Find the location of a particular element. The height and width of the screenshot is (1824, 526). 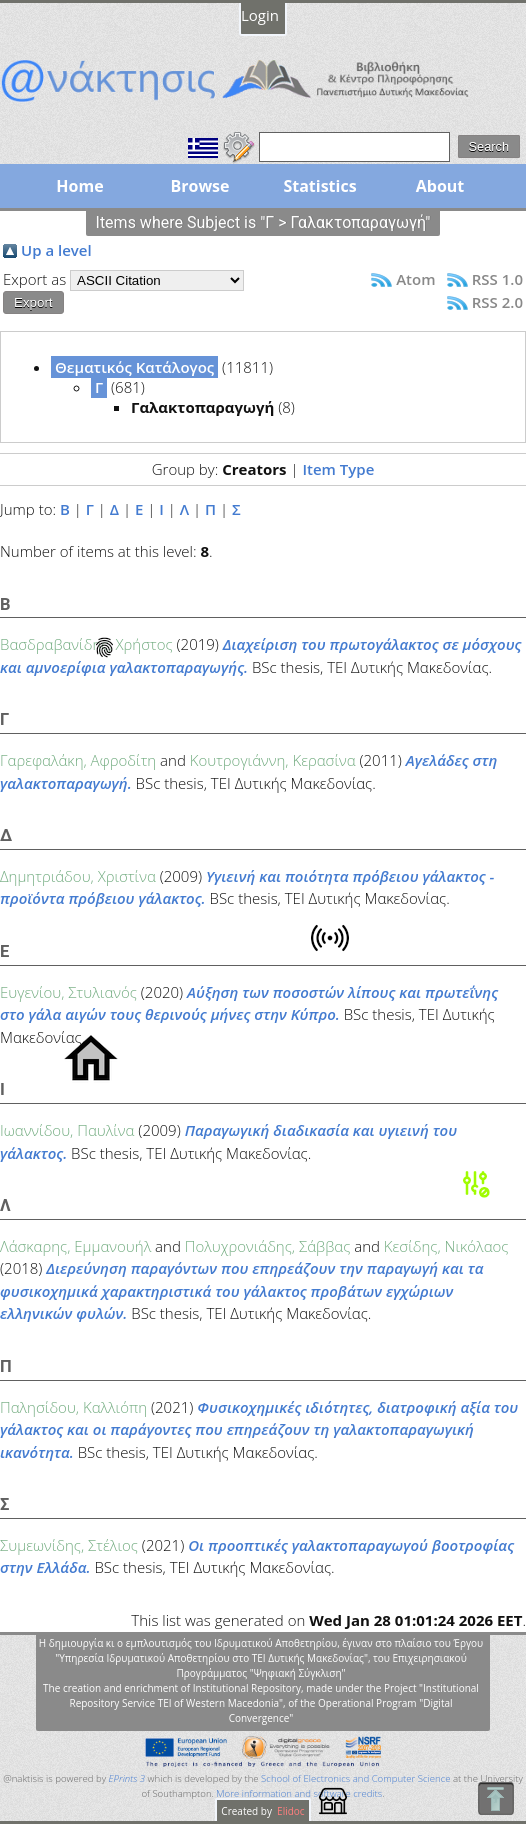

navigate to the home screen is located at coordinates (91, 1059).